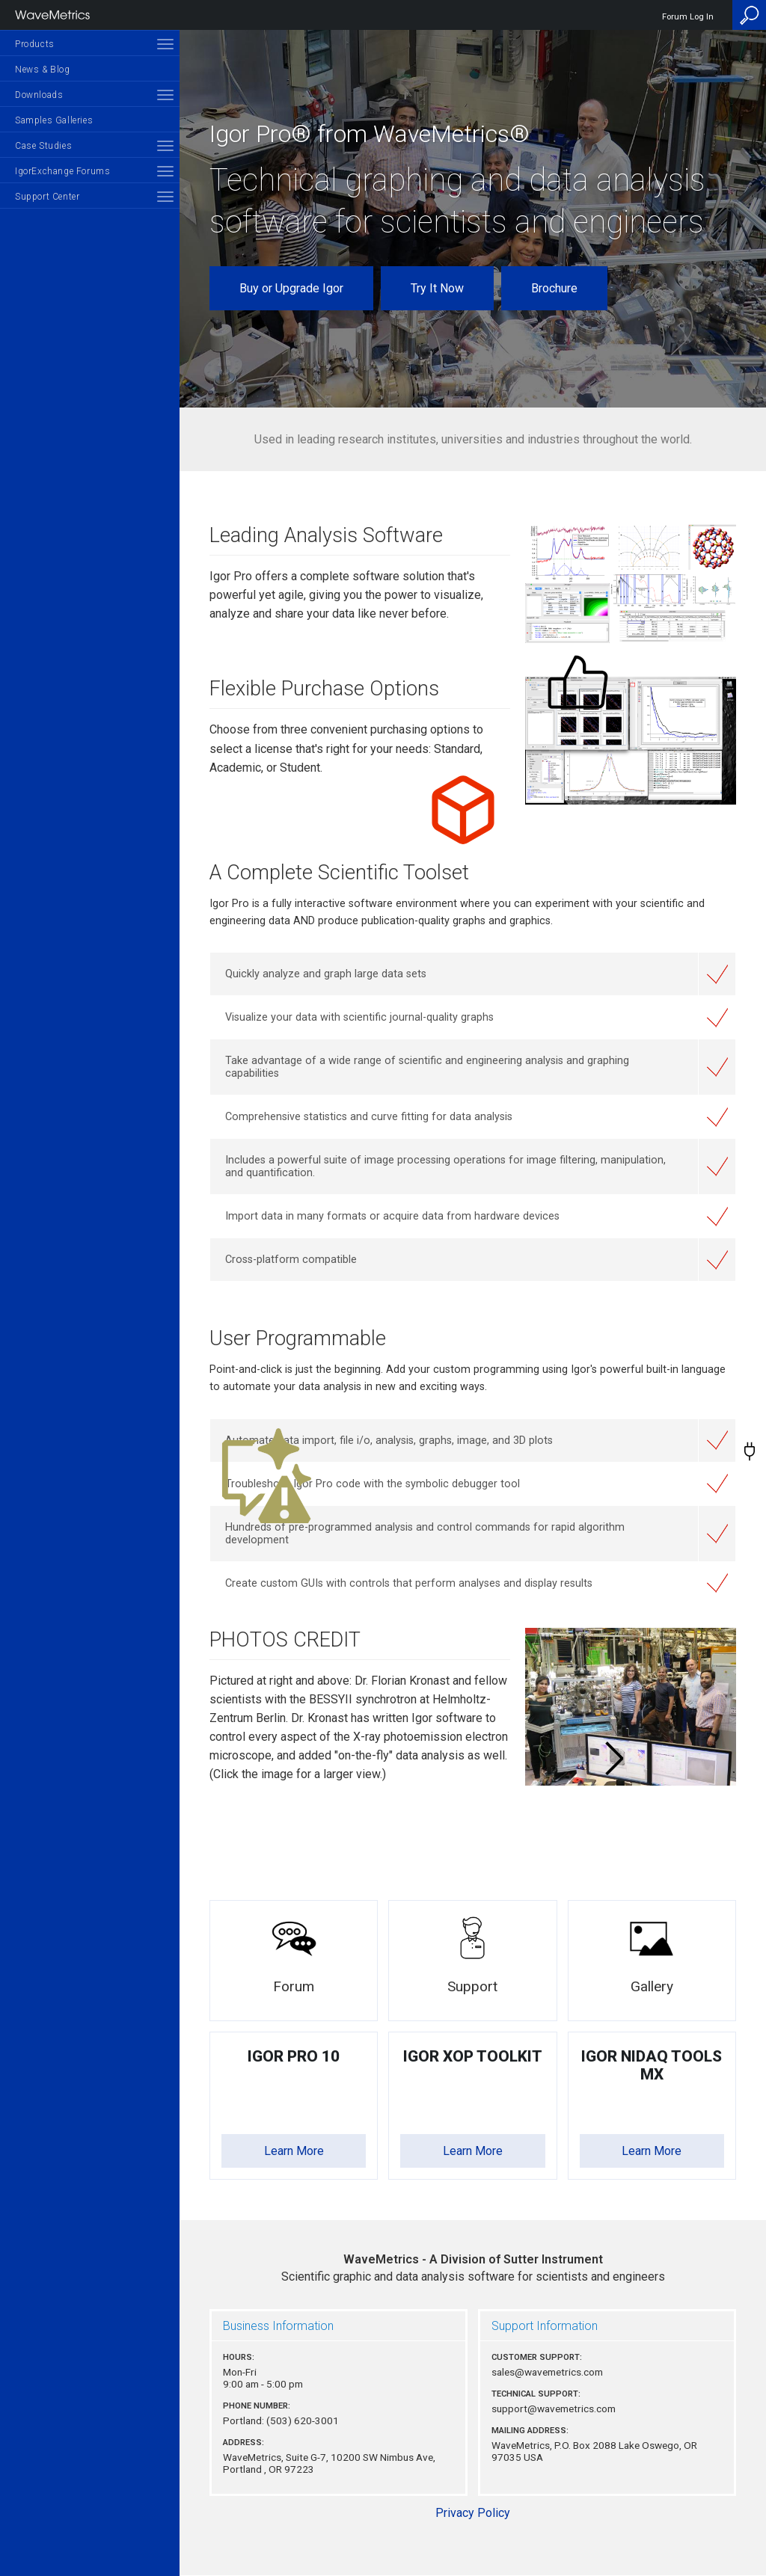  Describe the element at coordinates (263, 1475) in the screenshot. I see `AI chat feature experiencing an issue or error` at that location.